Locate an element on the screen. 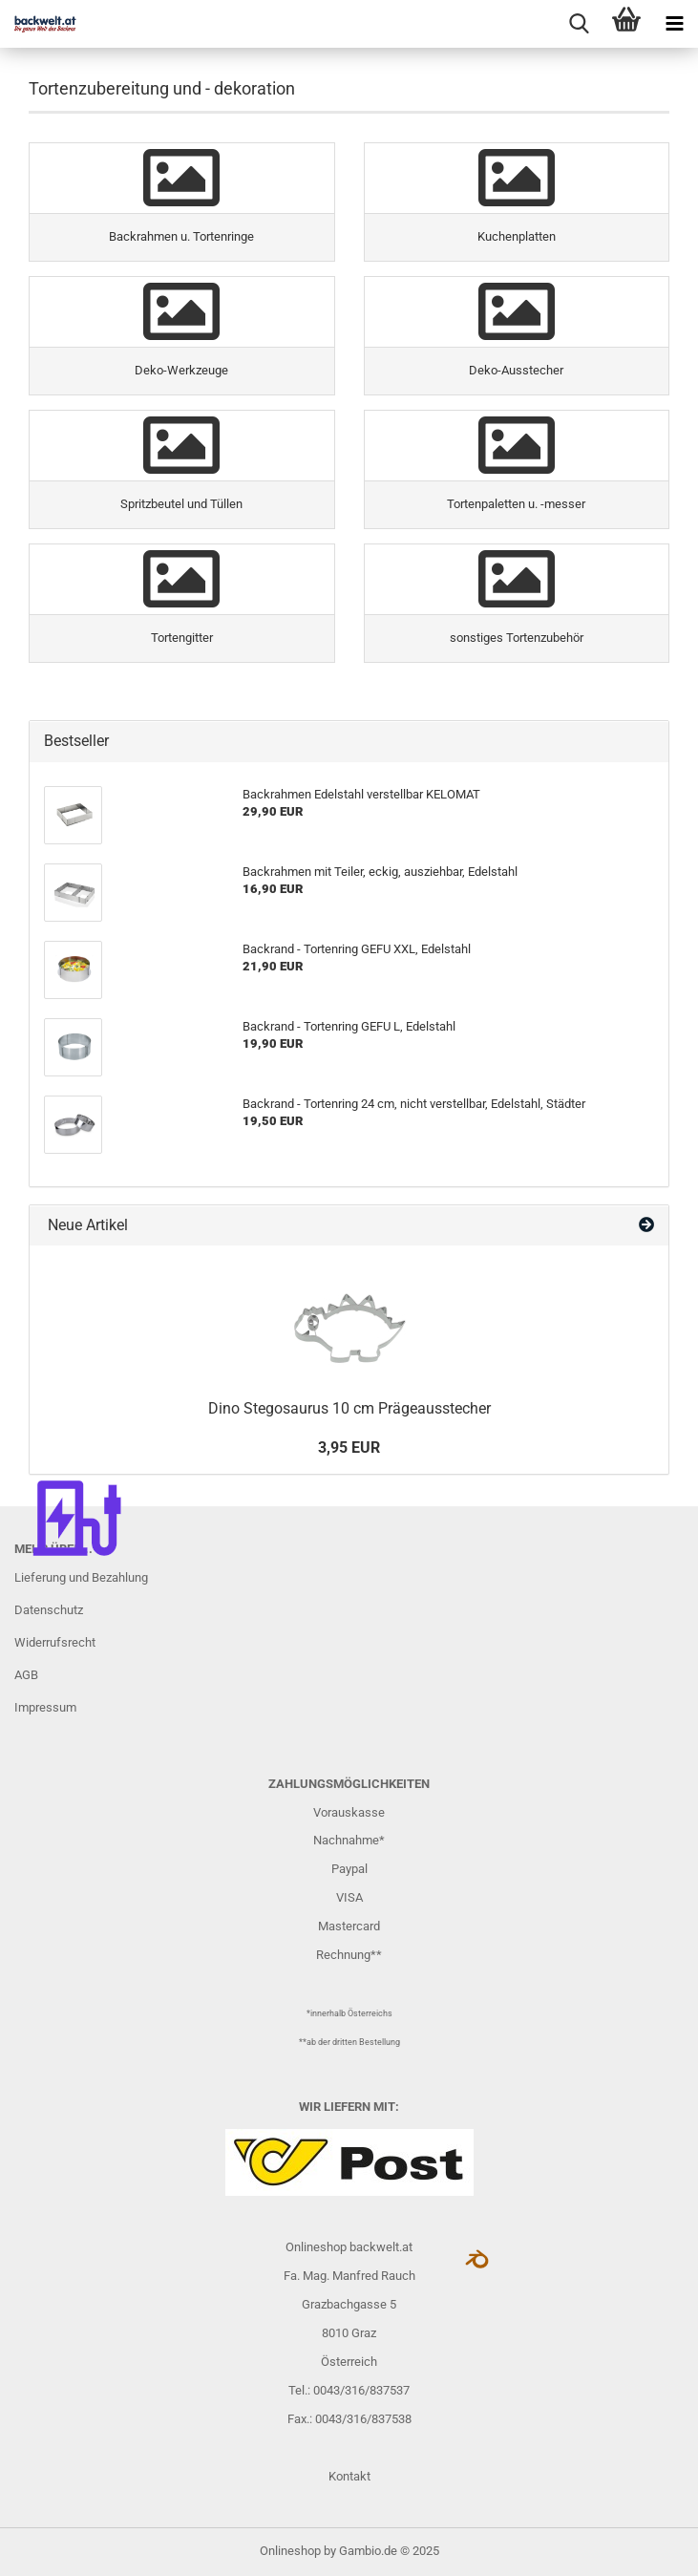 This screenshot has width=698, height=2576. find nearby EV charging stations is located at coordinates (74, 1518).